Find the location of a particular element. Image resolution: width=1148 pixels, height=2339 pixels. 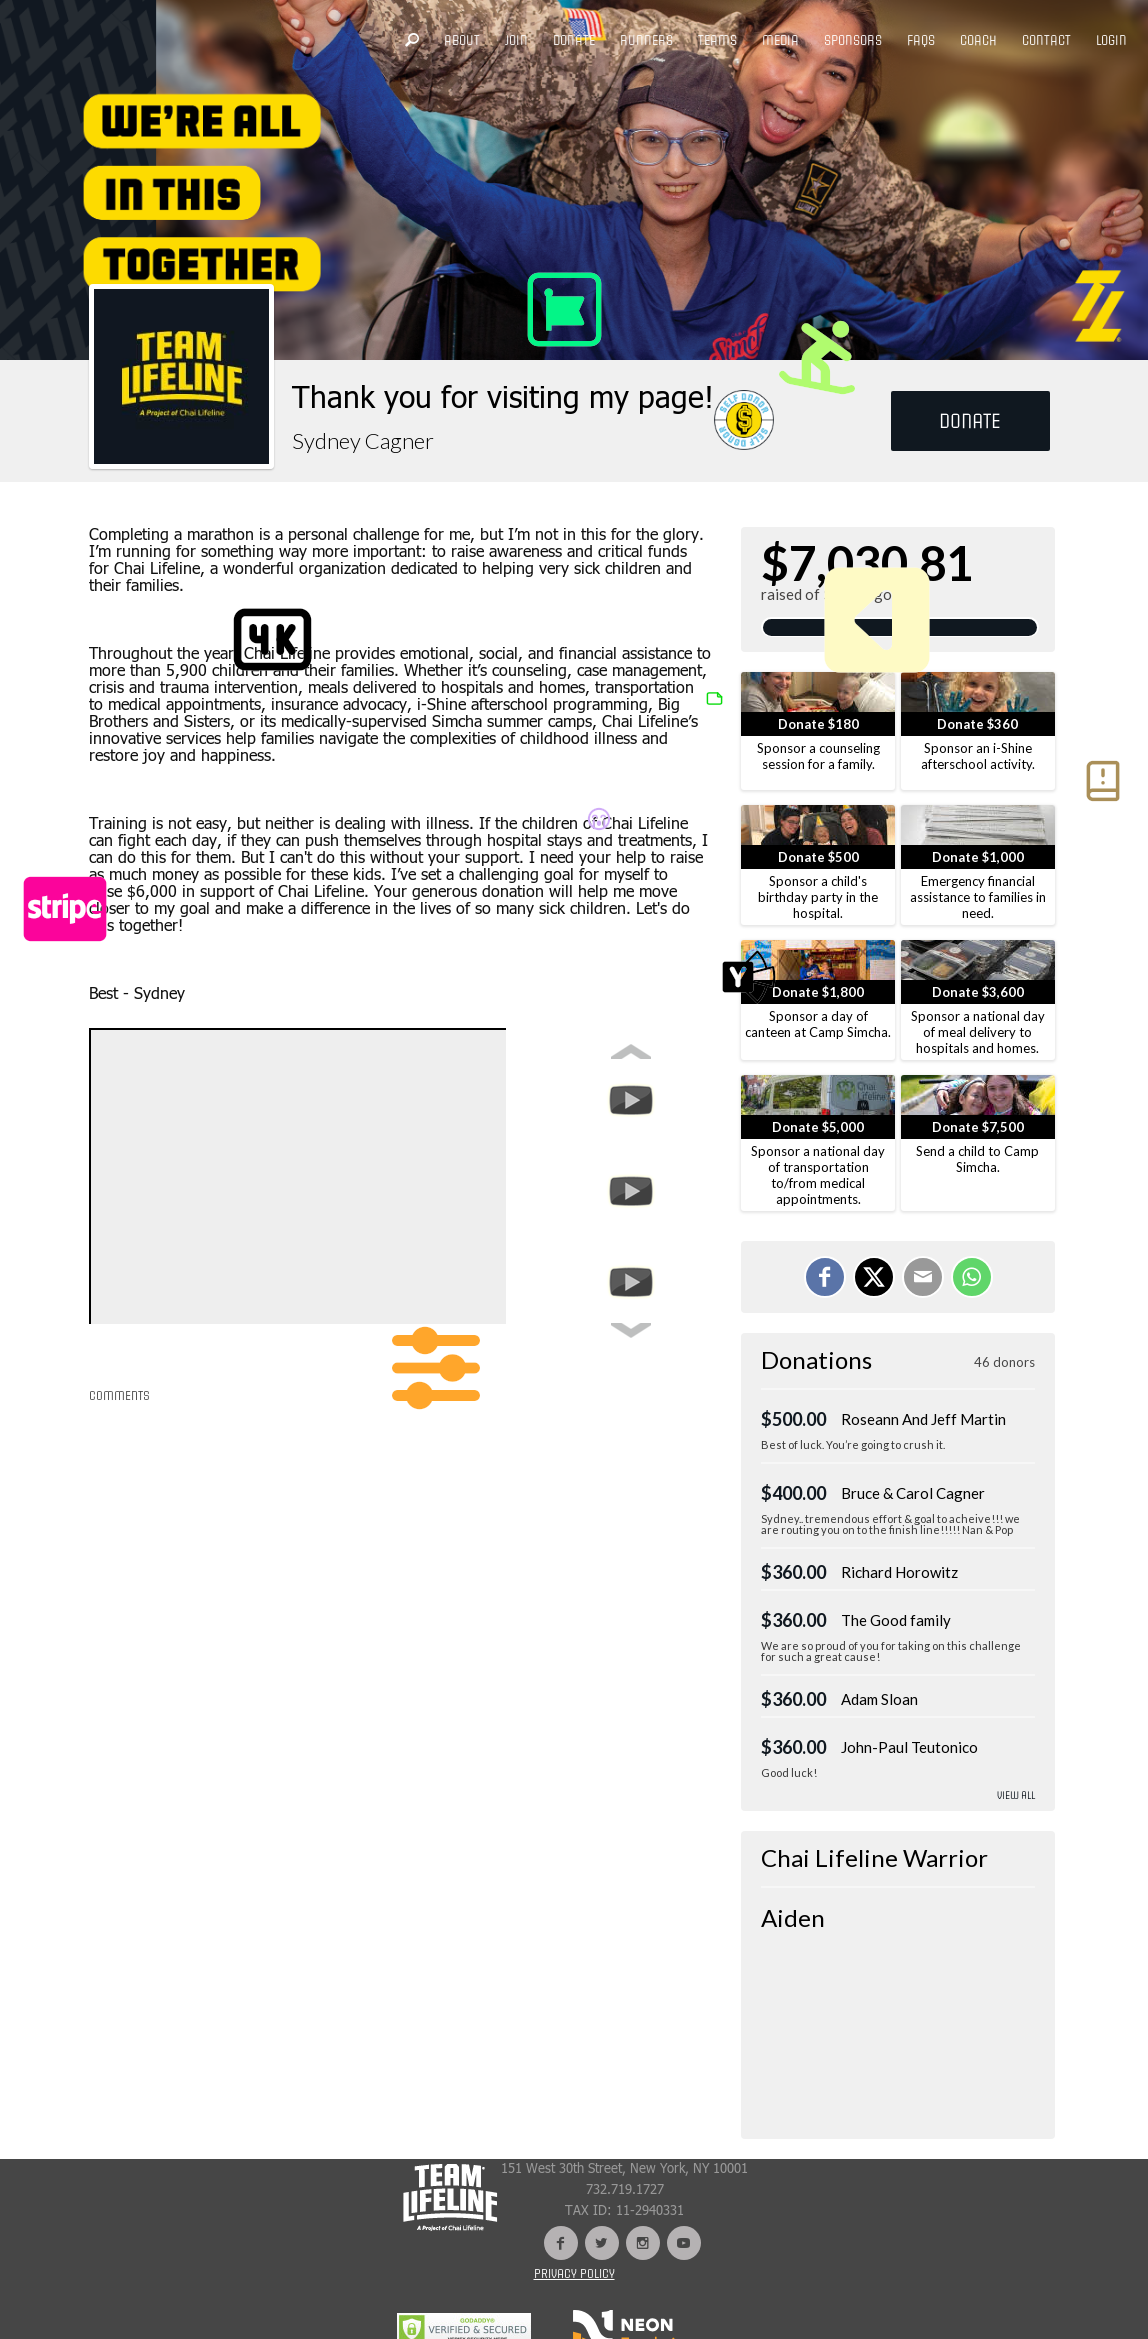

font awesome brand logo is located at coordinates (564, 309).